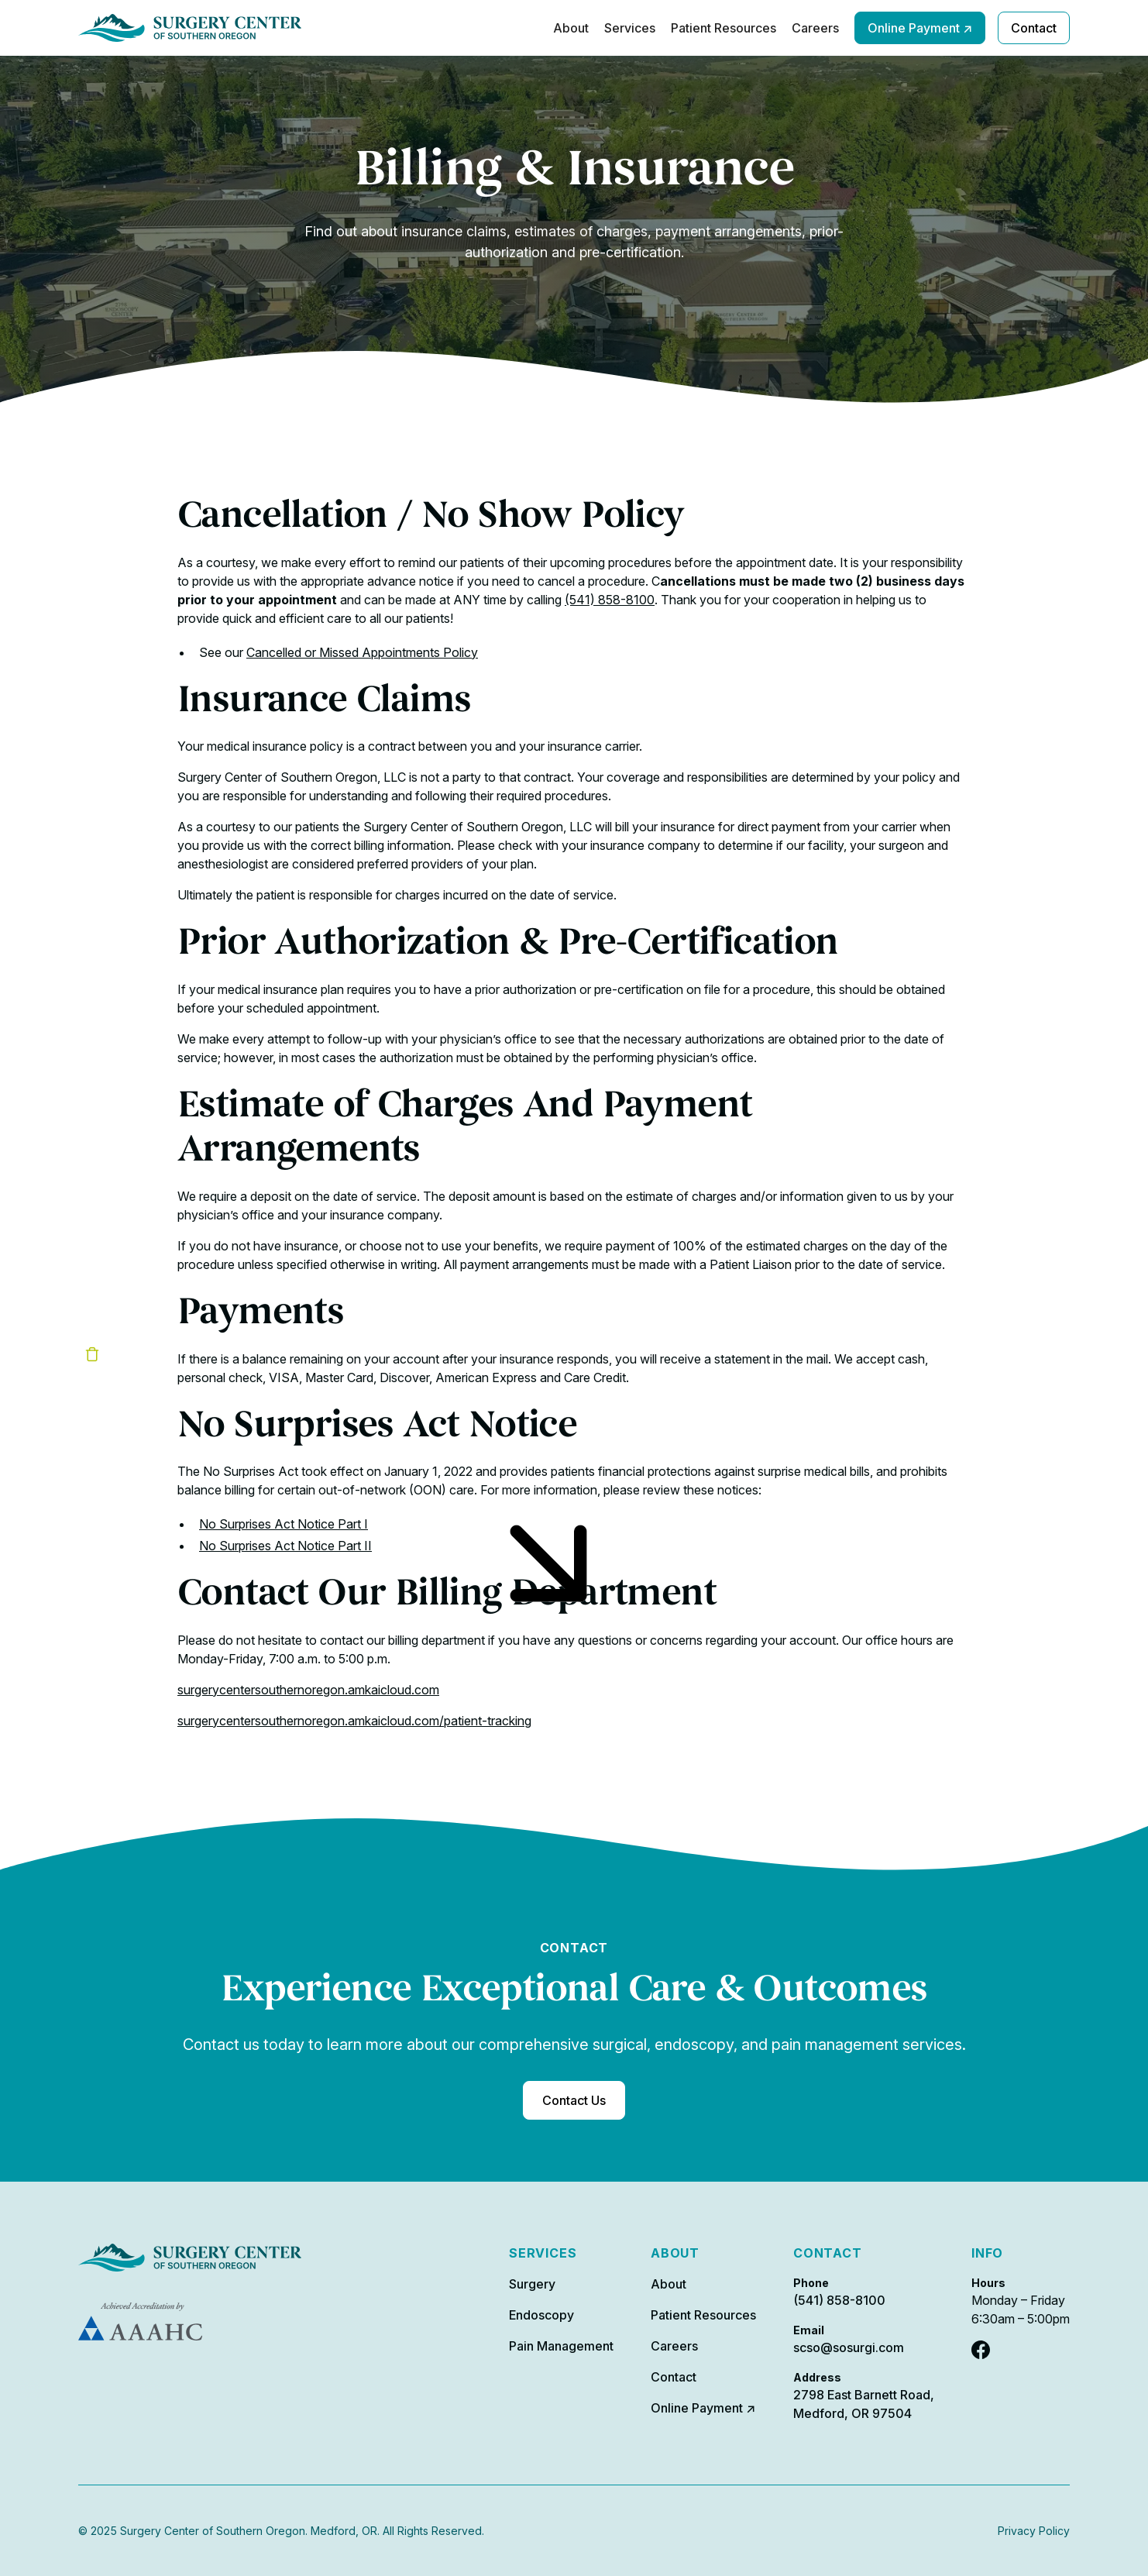 The height and width of the screenshot is (2576, 1148). I want to click on navigate to the next item diagonally, so click(548, 1563).